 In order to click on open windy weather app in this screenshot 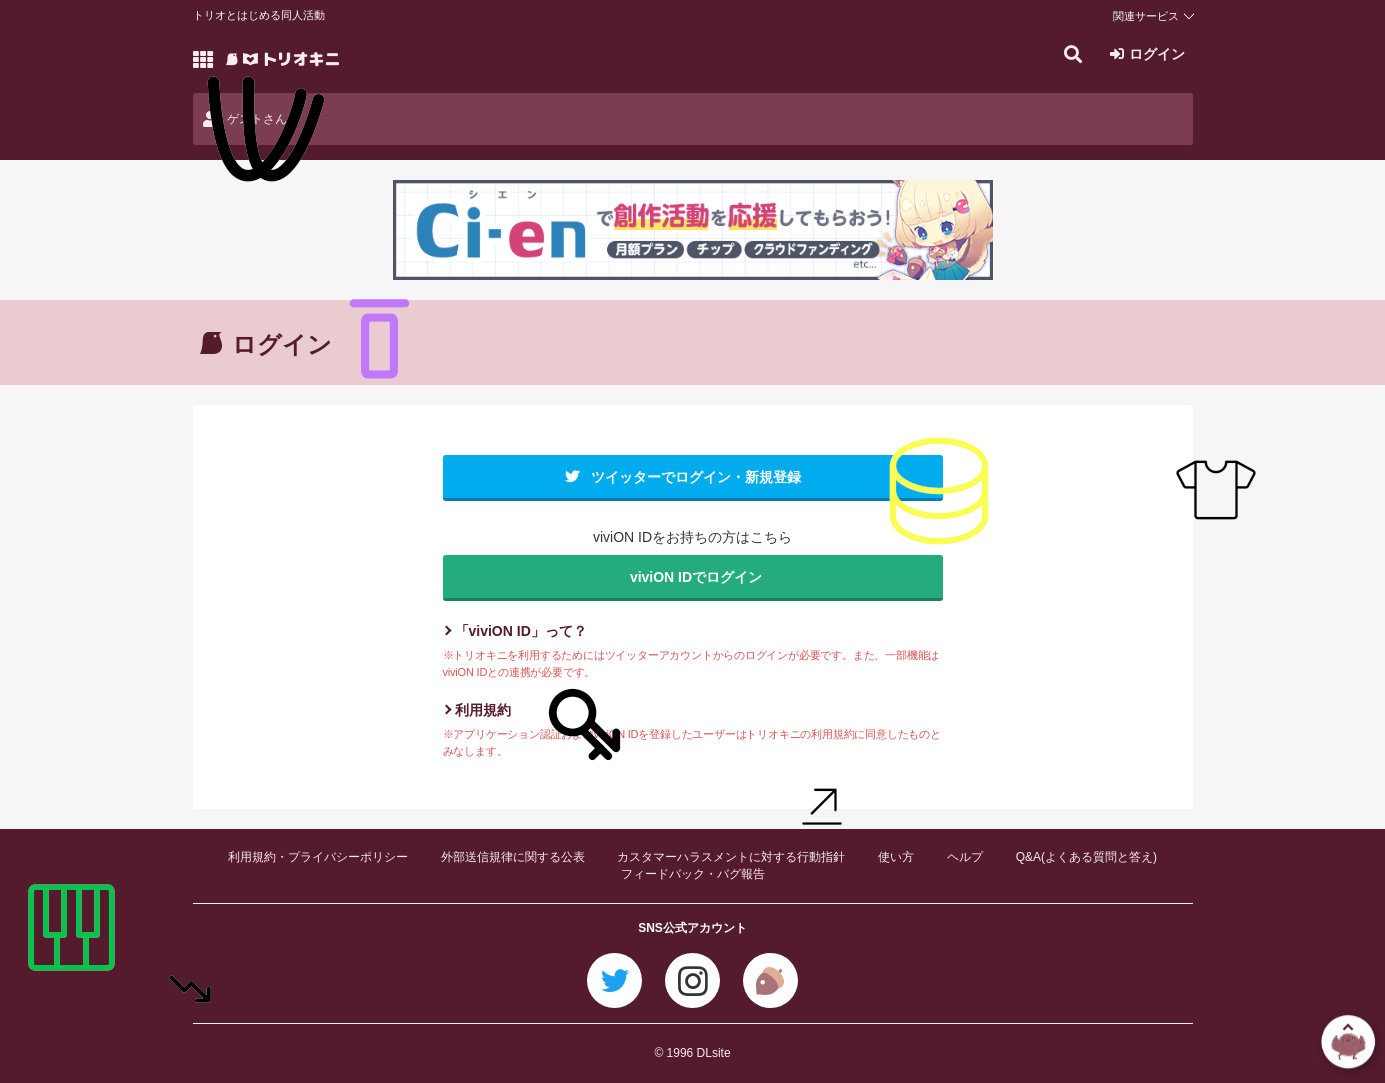, I will do `click(266, 129)`.